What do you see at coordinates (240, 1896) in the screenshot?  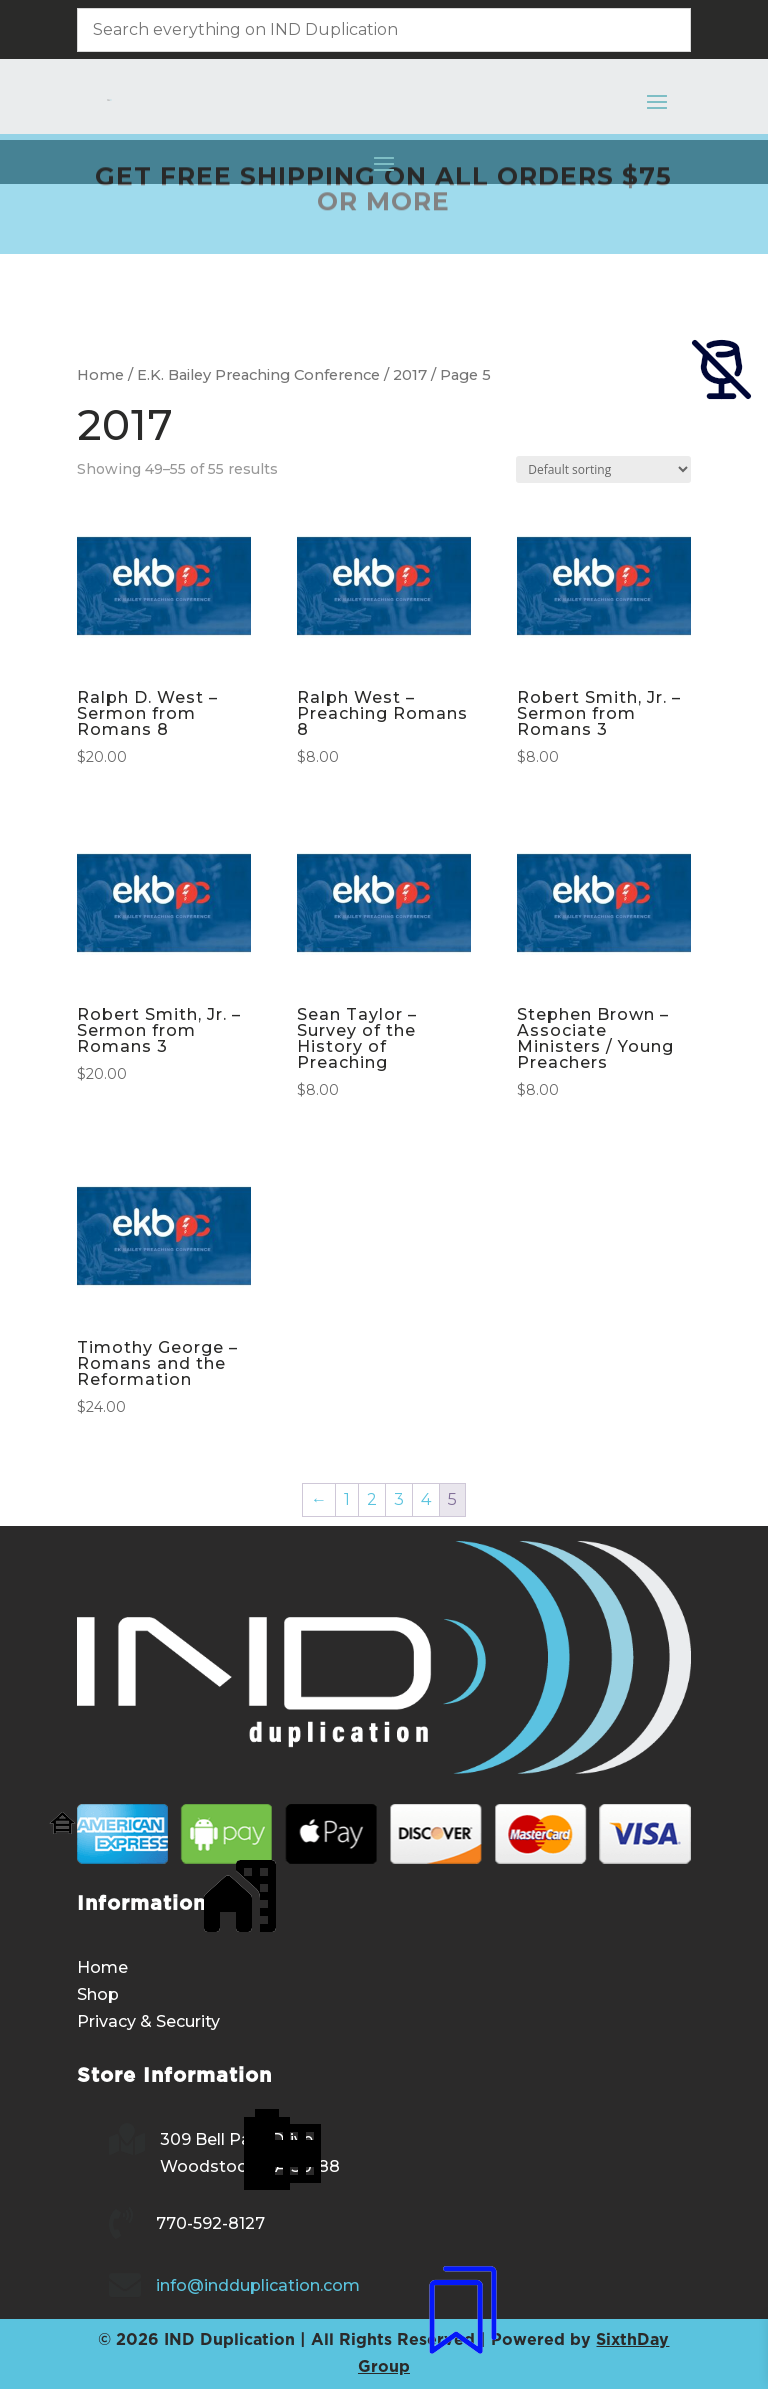 I see `switch between home and work locations` at bounding box center [240, 1896].